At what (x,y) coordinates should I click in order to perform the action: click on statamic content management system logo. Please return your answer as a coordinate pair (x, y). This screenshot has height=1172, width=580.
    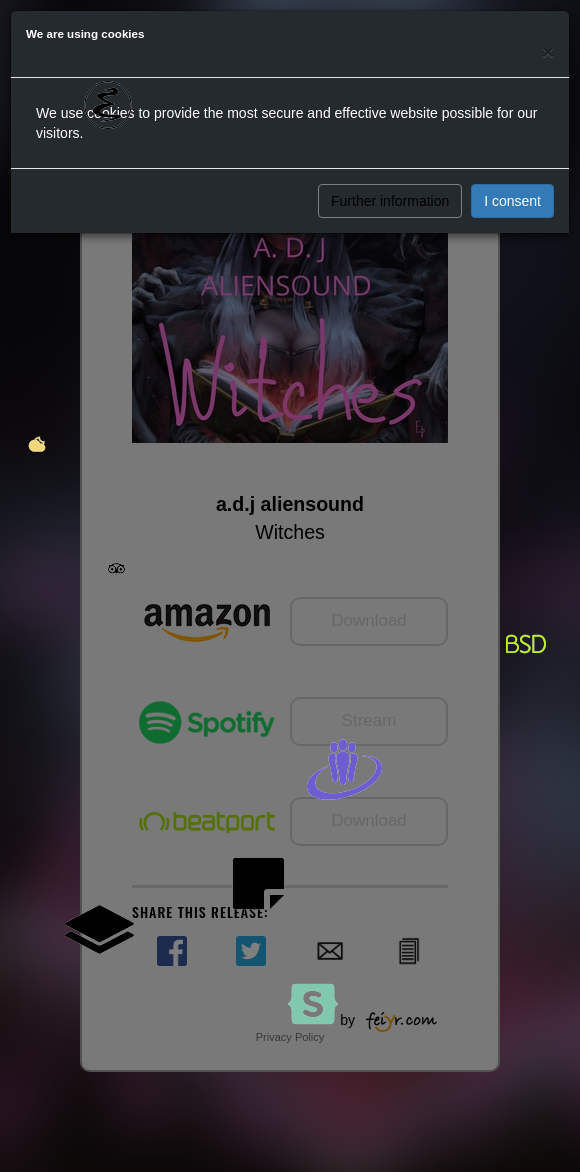
    Looking at the image, I should click on (313, 1004).